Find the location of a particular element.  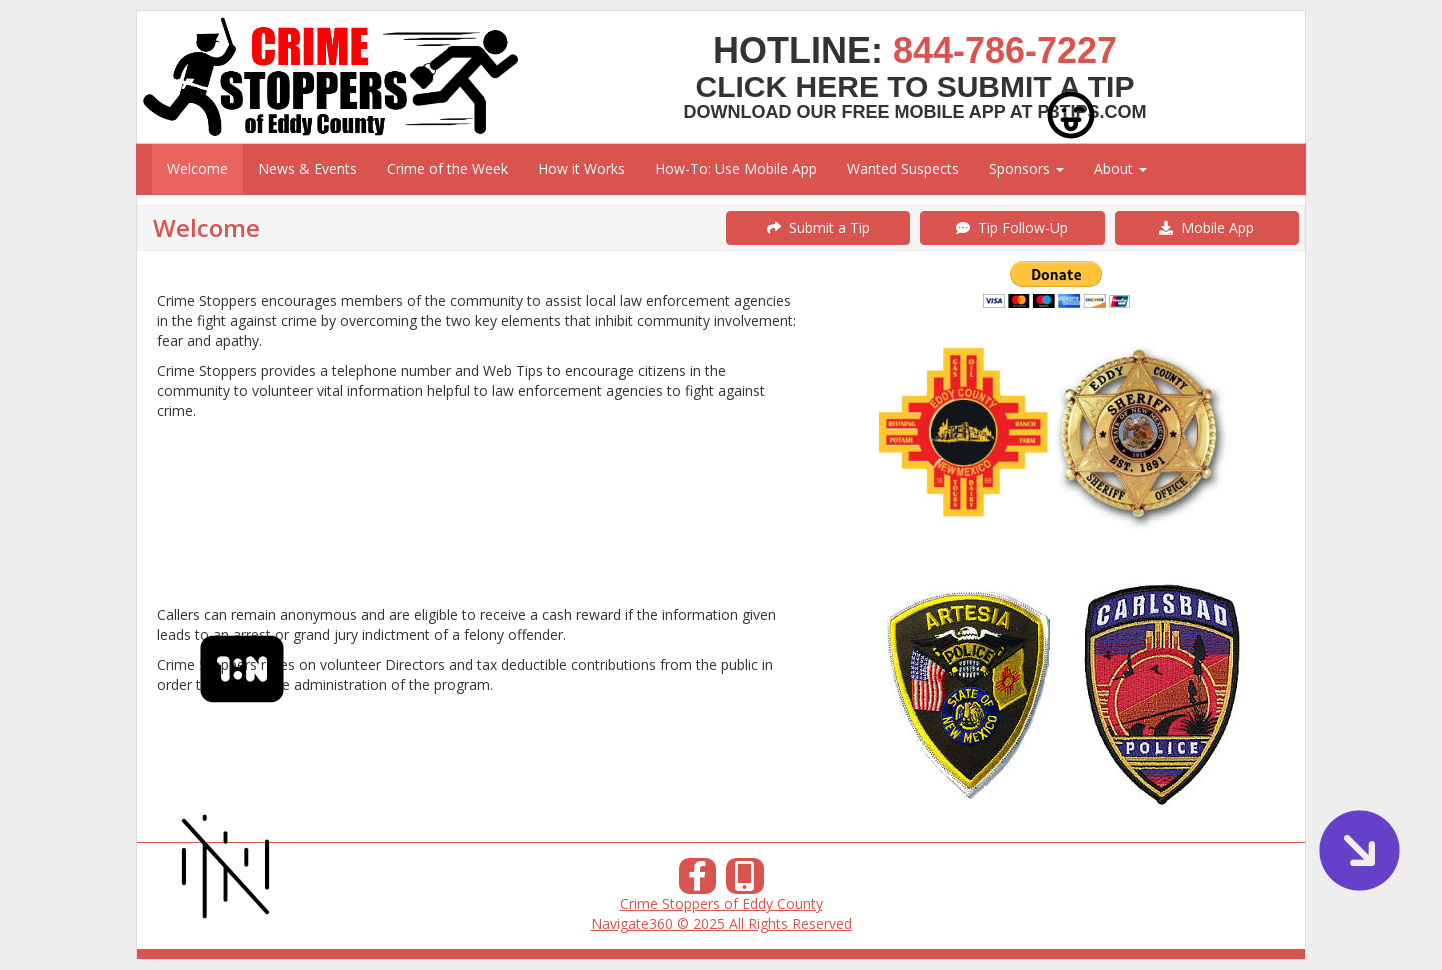

add a playful or silly reaction is located at coordinates (1071, 115).